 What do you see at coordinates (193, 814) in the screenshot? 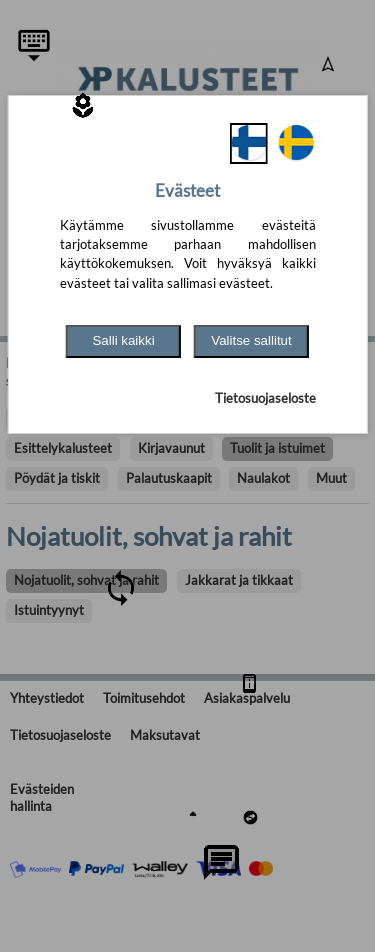
I see `expand content or reveal hidden options` at bounding box center [193, 814].